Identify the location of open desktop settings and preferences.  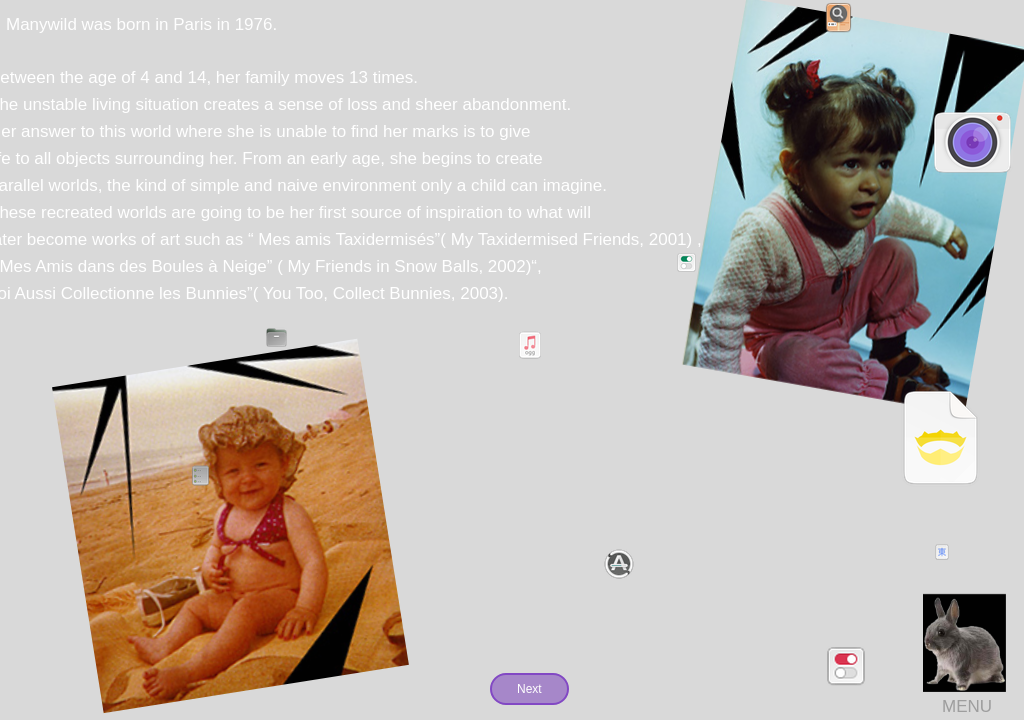
(686, 262).